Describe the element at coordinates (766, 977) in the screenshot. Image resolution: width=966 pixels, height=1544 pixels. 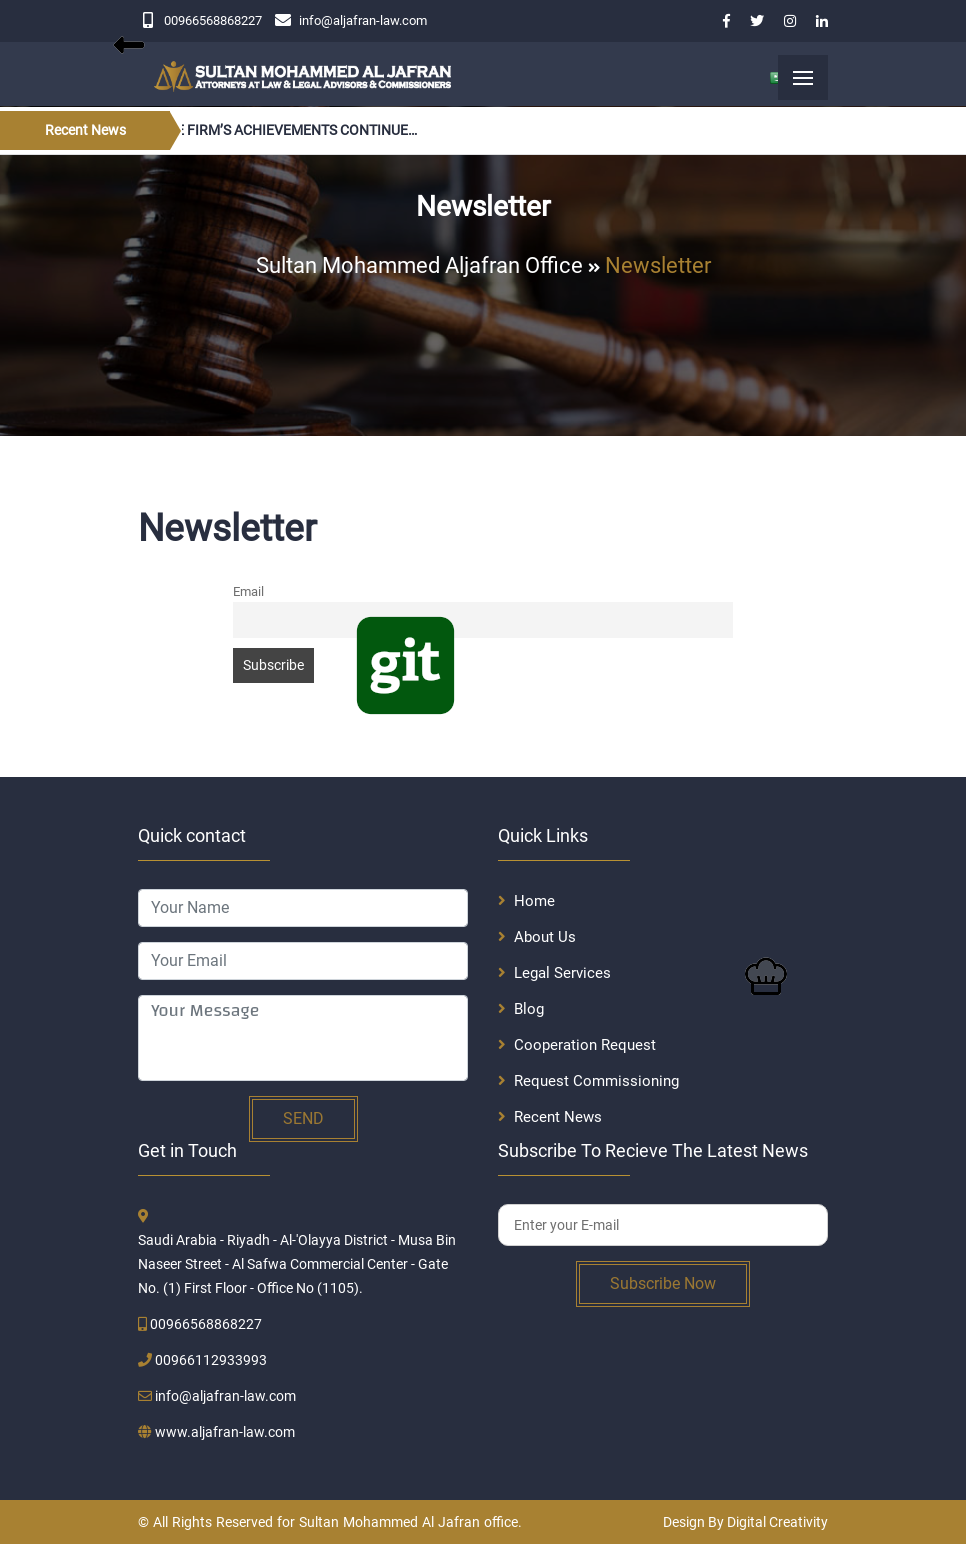
I see `browse recipes or cooking content` at that location.